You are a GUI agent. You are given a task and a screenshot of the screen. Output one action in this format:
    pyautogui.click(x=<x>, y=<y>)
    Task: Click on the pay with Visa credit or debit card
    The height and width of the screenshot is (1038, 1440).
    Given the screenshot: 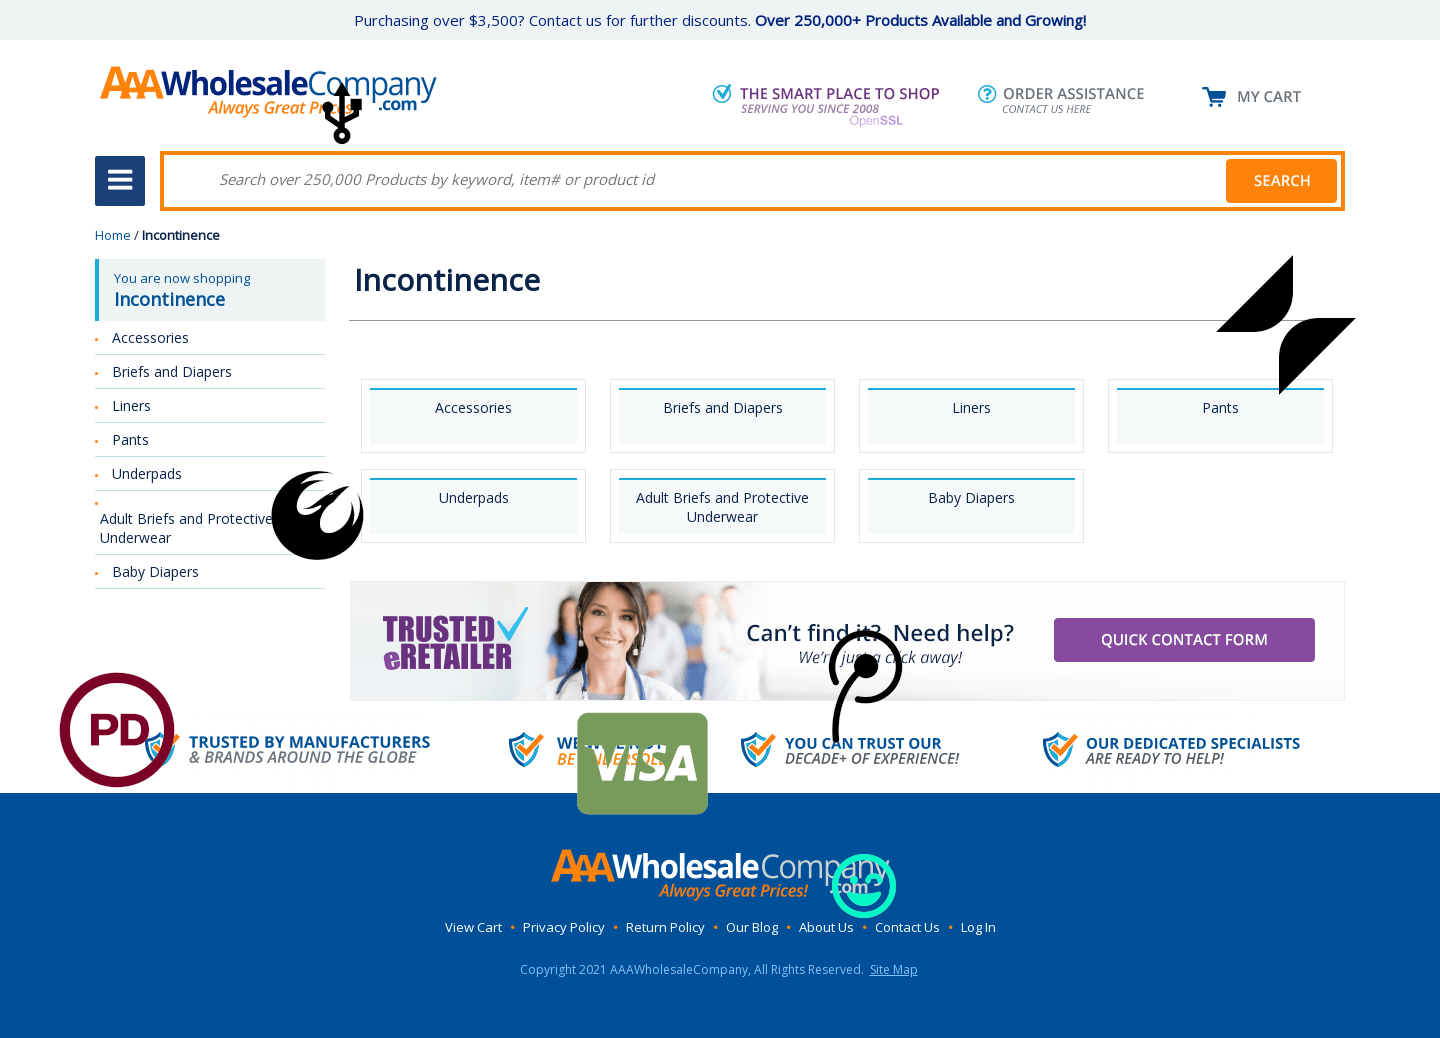 What is the action you would take?
    pyautogui.click(x=642, y=763)
    